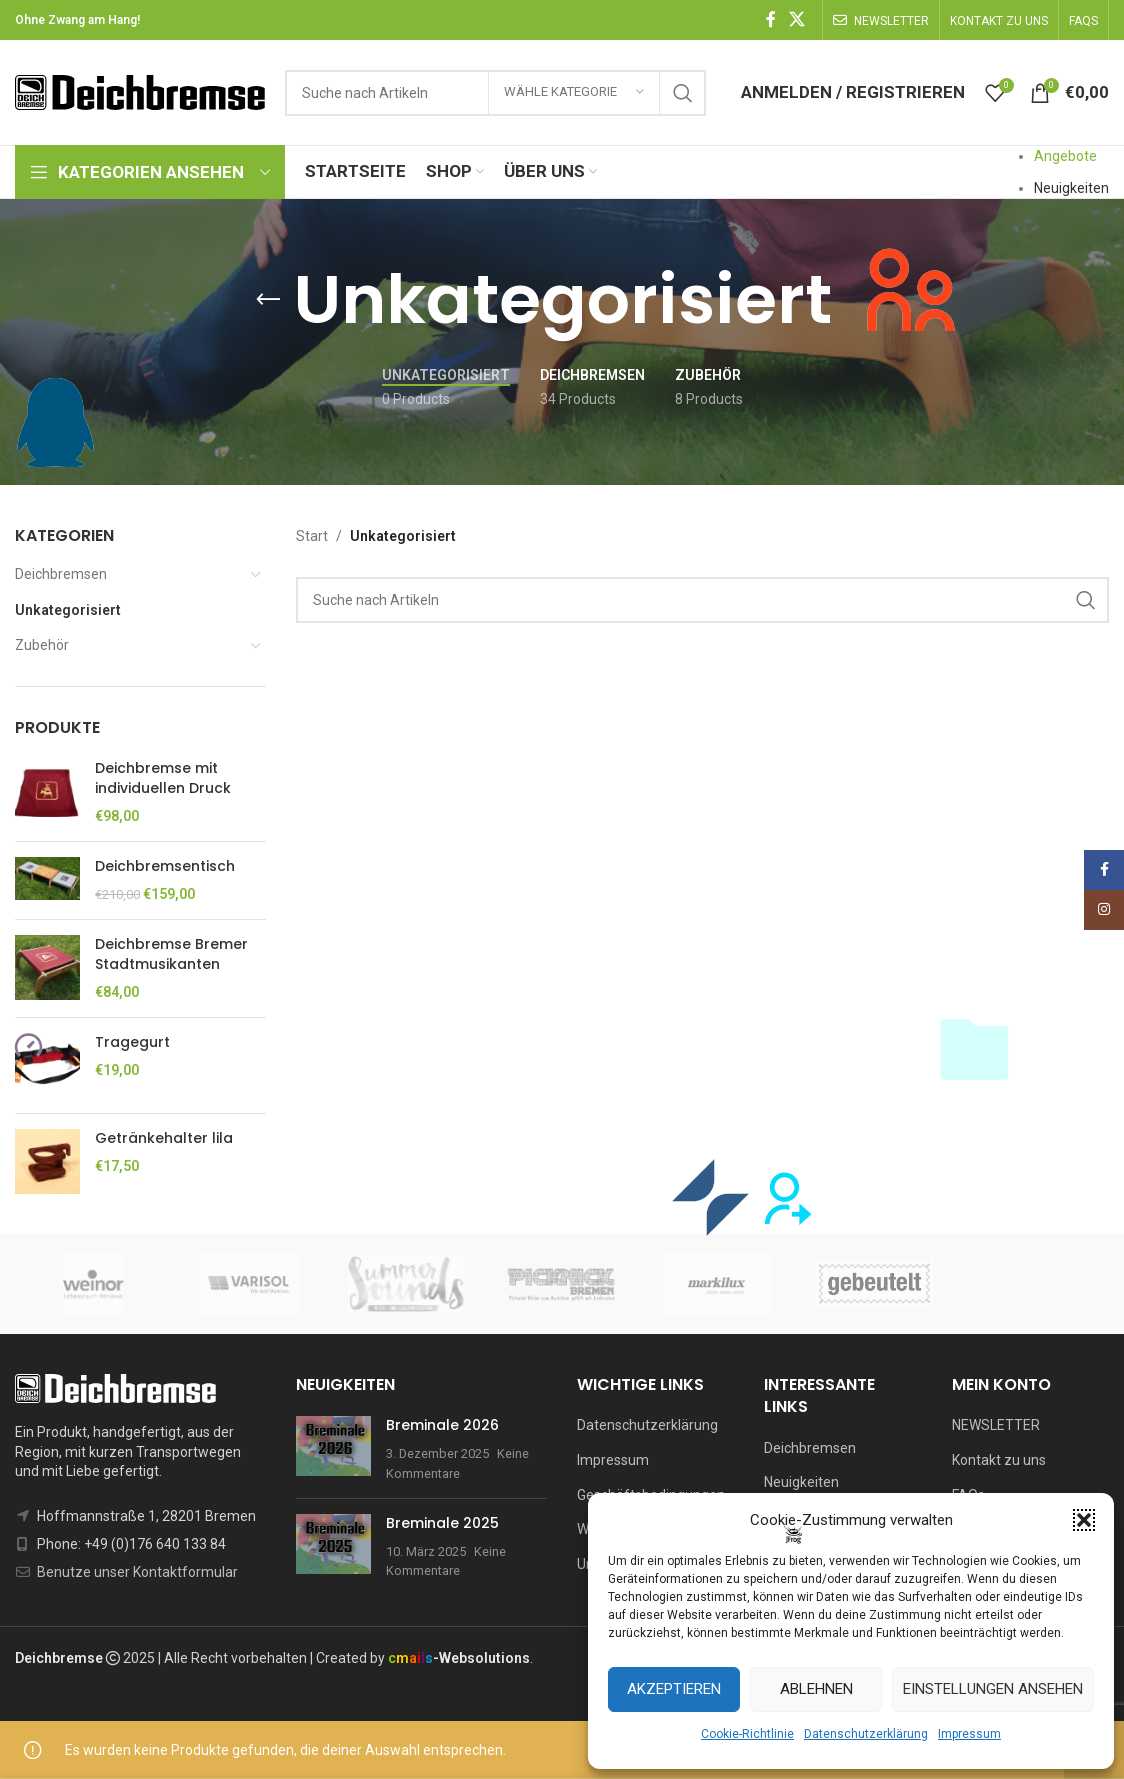  What do you see at coordinates (974, 1049) in the screenshot?
I see `open file folder` at bounding box center [974, 1049].